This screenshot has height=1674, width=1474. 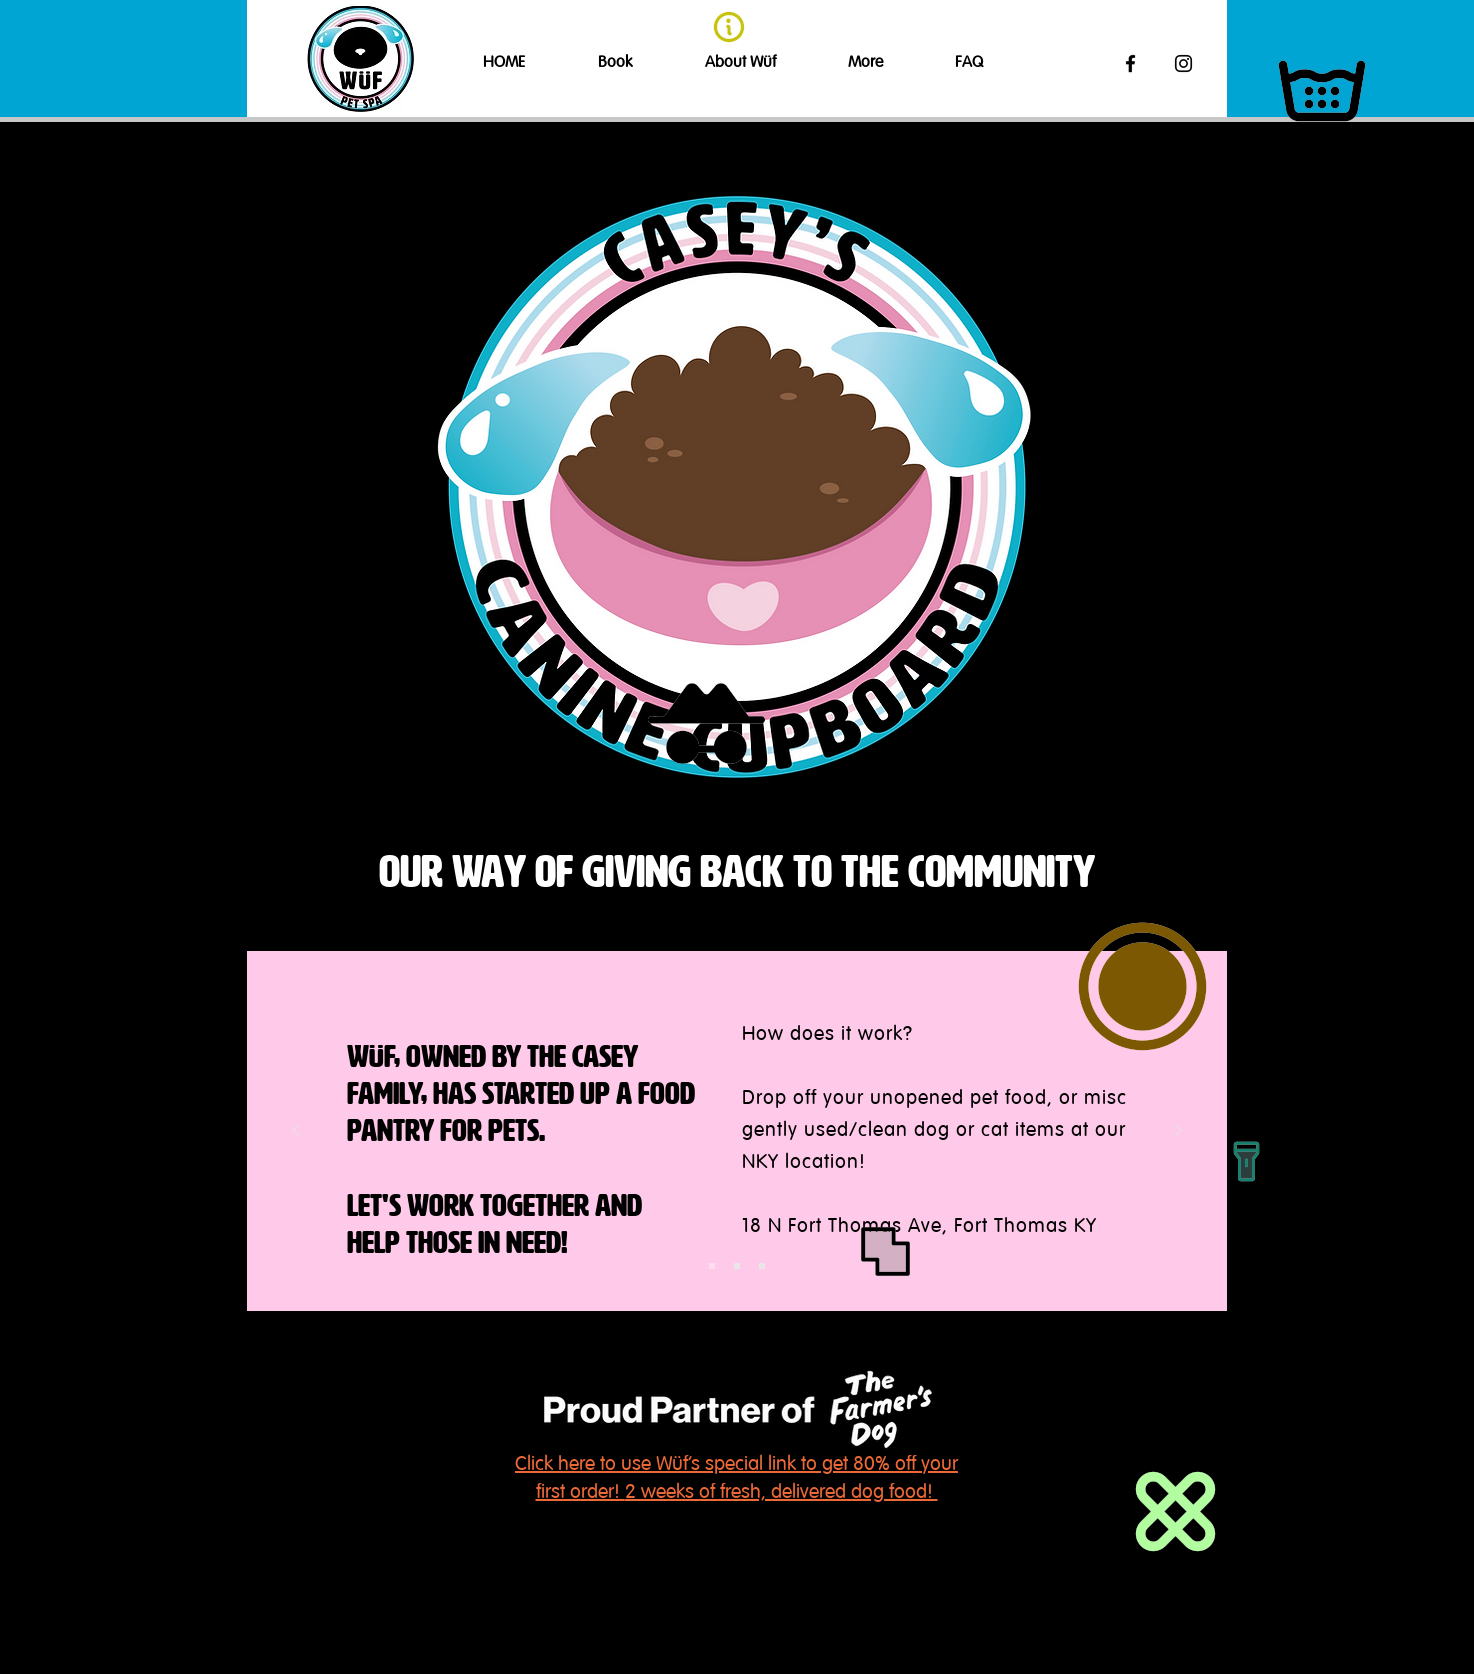 I want to click on access first aid or medical help options, so click(x=1175, y=1511).